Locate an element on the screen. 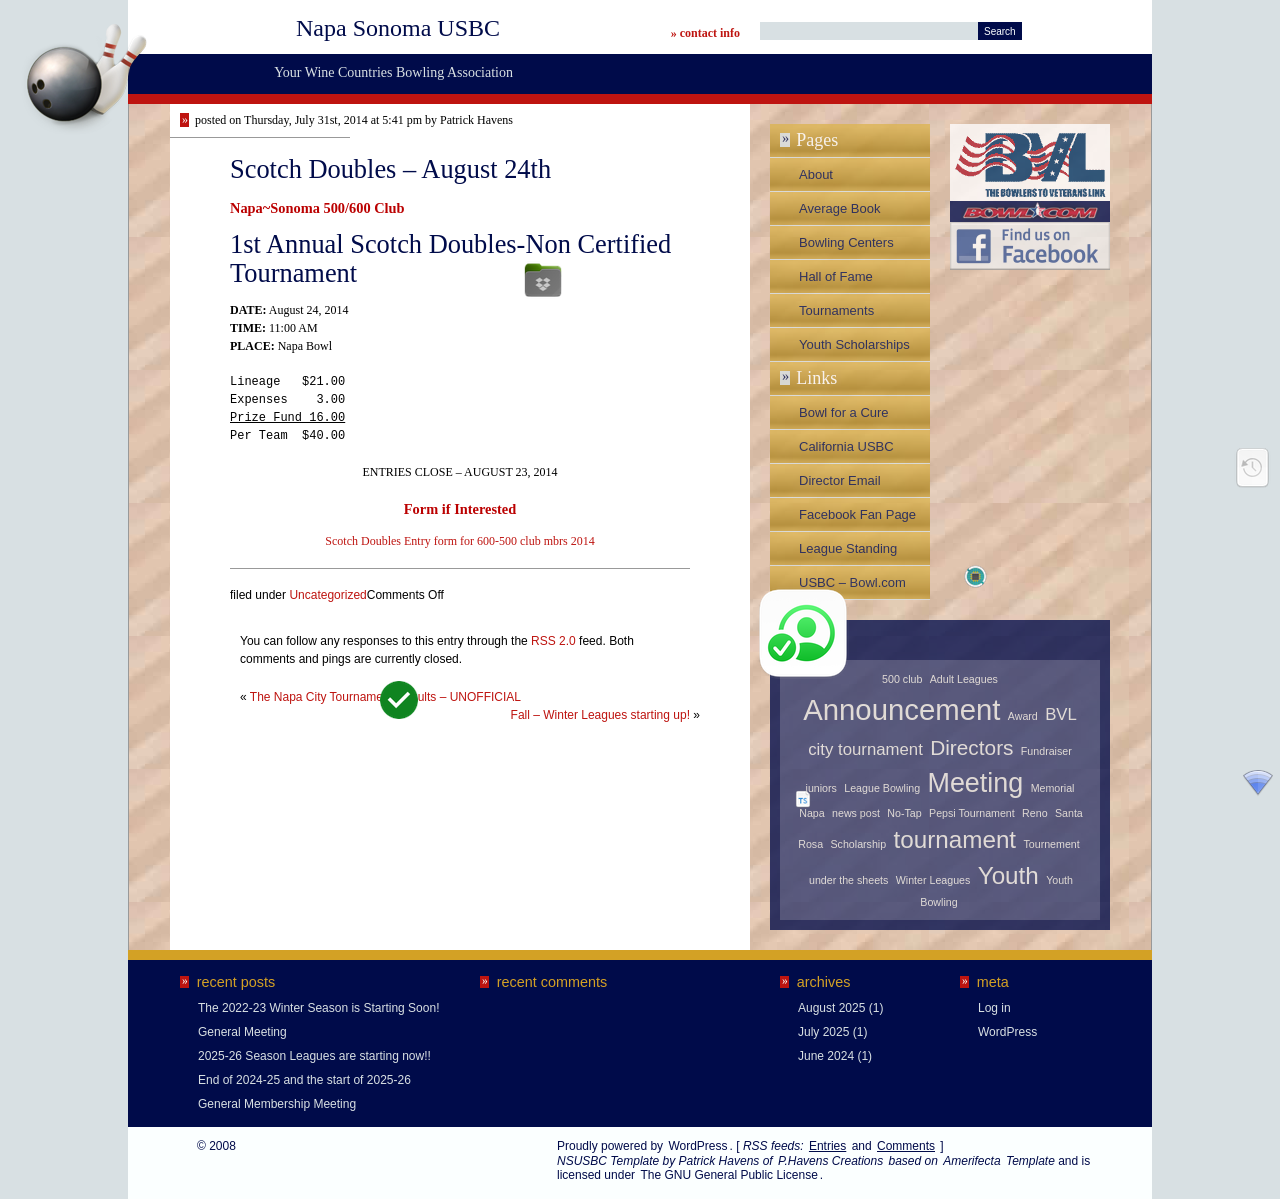 The width and height of the screenshot is (1280, 1199). confirm or accept a calculation is located at coordinates (399, 700).